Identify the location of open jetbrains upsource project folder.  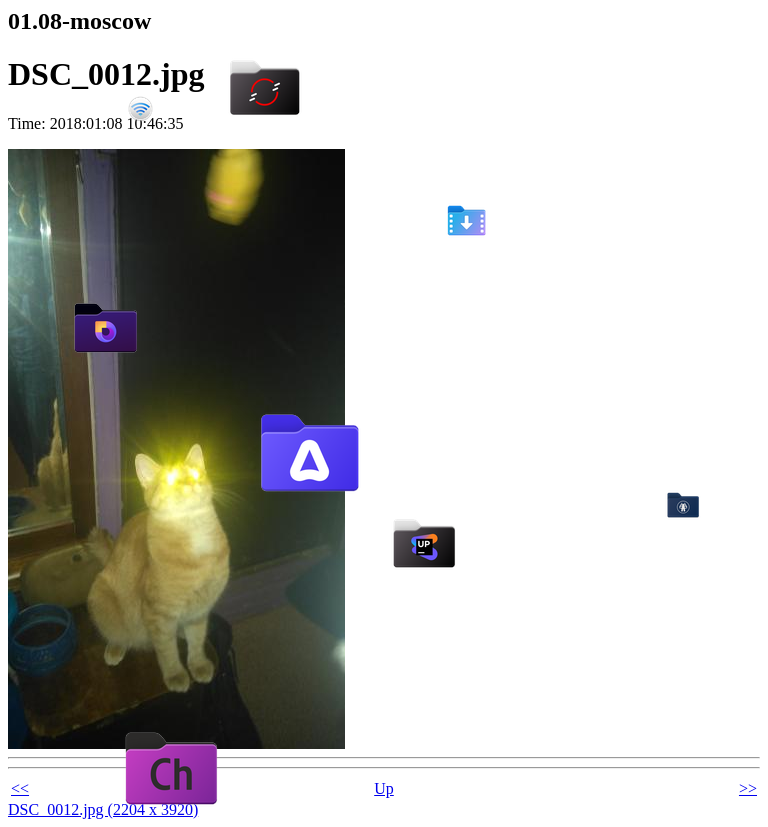
(424, 545).